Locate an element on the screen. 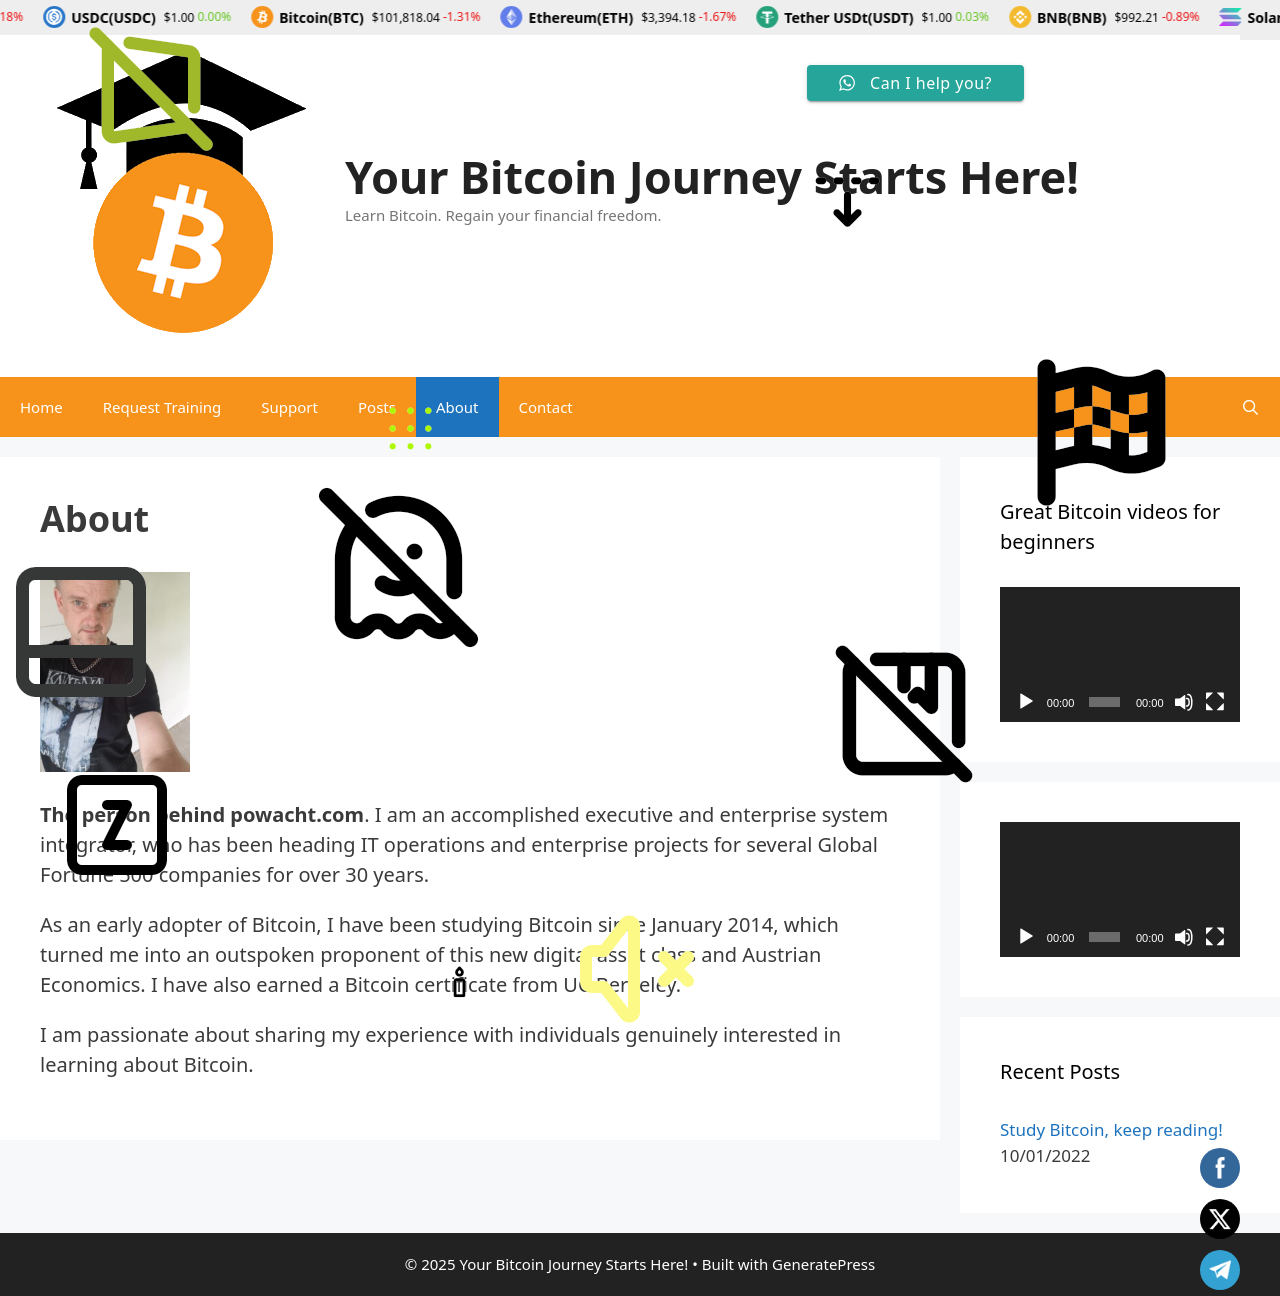  alphabetical sorting option (Z) is located at coordinates (117, 825).